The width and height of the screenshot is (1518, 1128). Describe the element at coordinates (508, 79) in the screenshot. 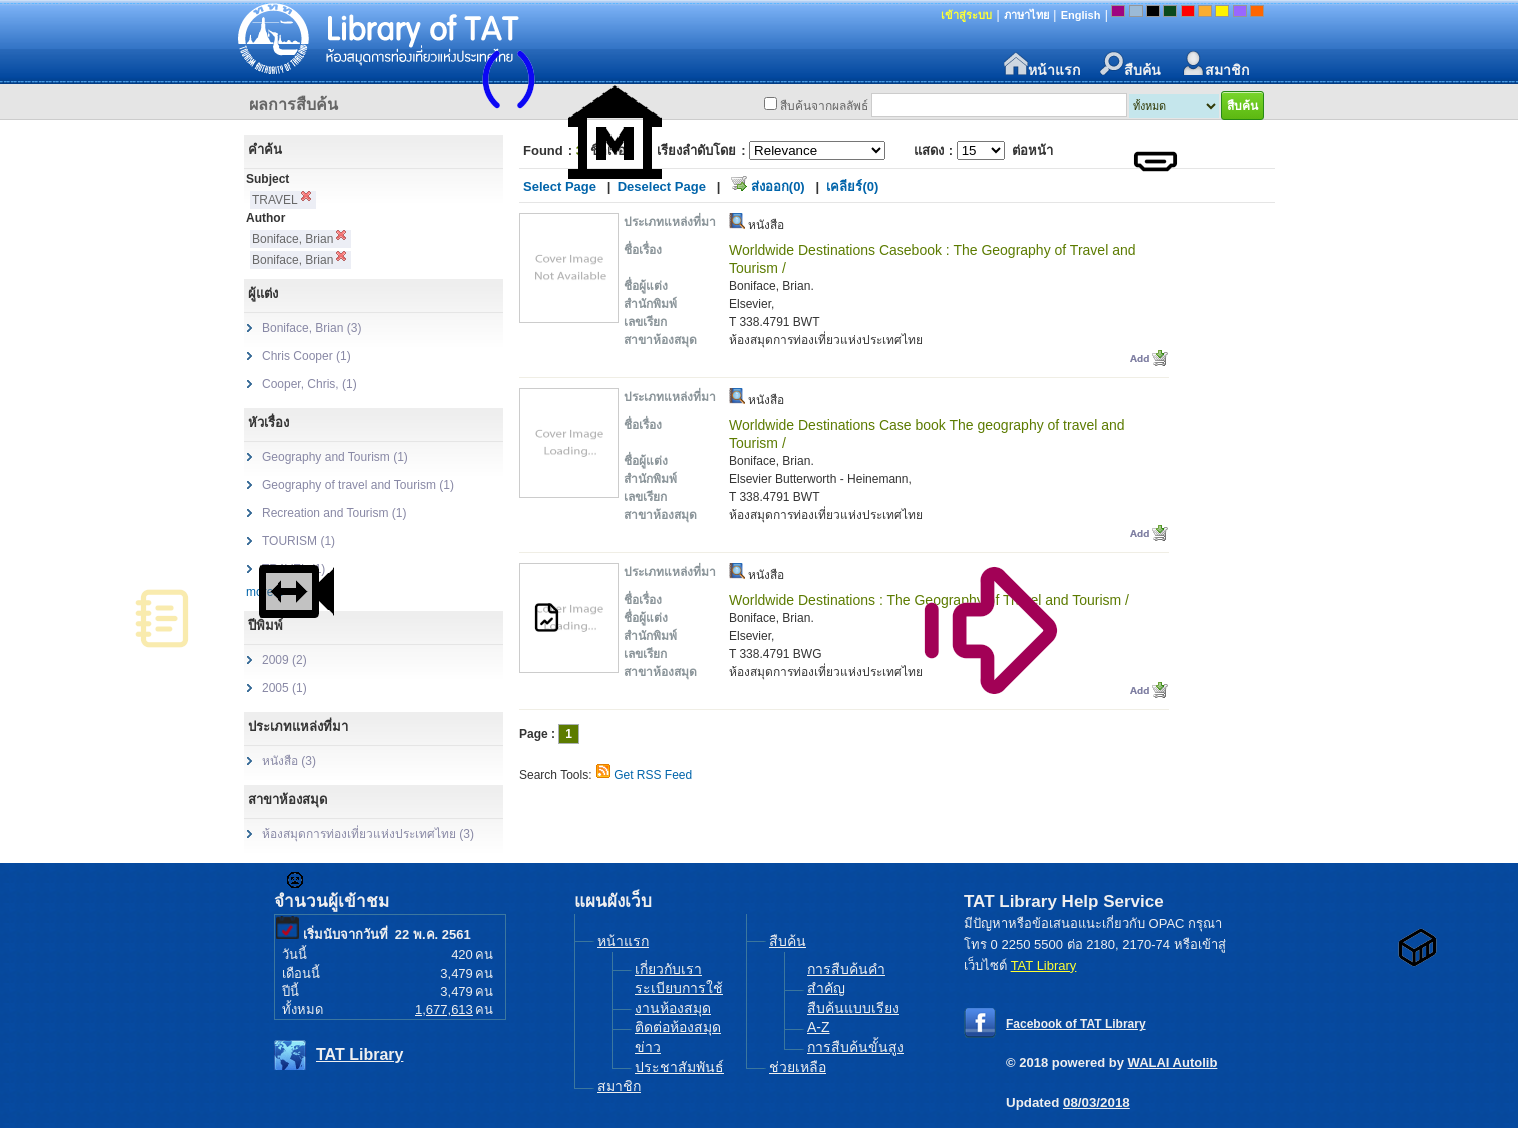

I see `insert parentheses or brackets in text` at that location.